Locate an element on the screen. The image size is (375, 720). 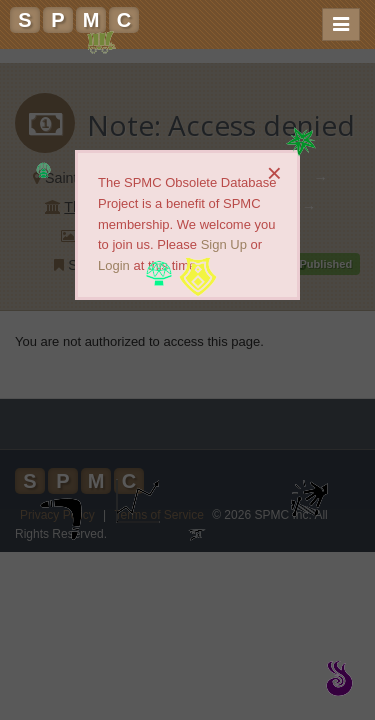
represents a beetle or insect creature in a game interface is located at coordinates (43, 170).